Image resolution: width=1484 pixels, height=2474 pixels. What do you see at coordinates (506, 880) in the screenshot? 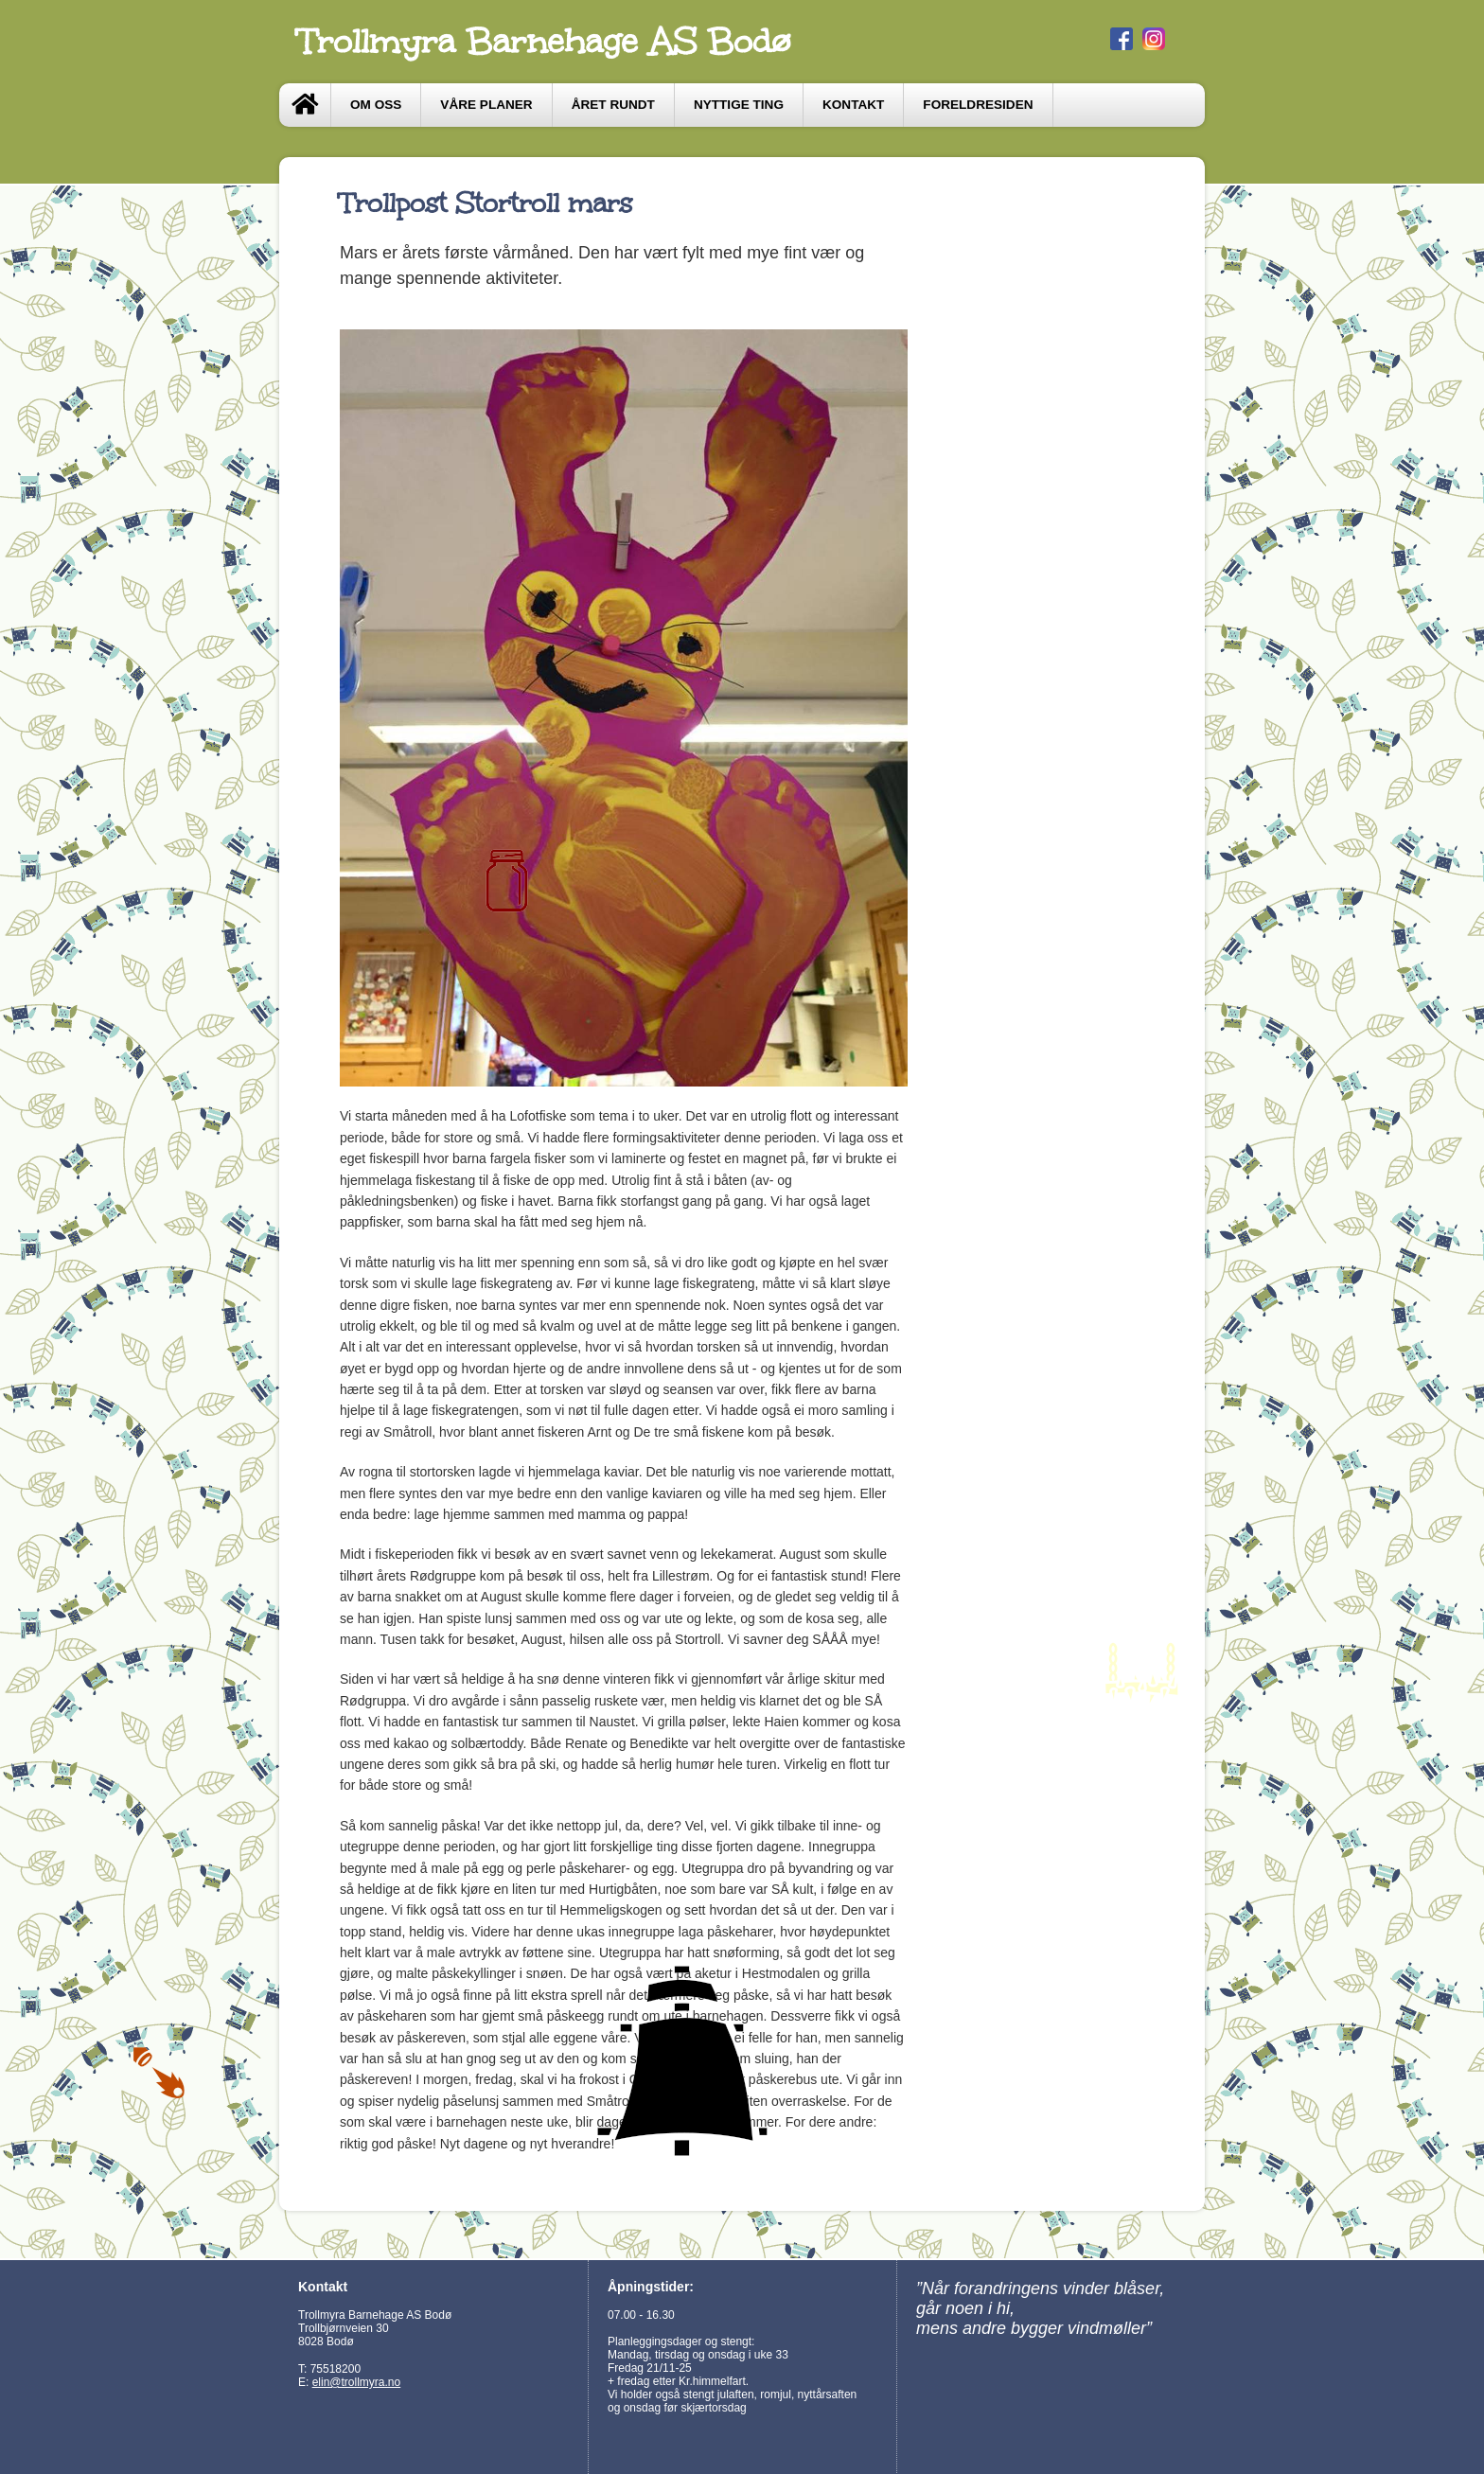
I see `access preserved items or storage` at bounding box center [506, 880].